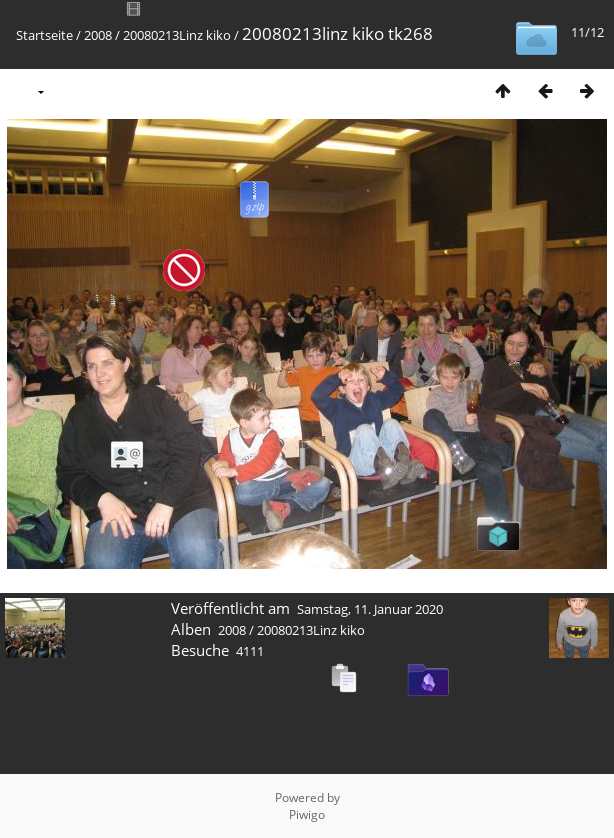 The width and height of the screenshot is (614, 838). Describe the element at coordinates (184, 270) in the screenshot. I see `clear or delete text from an input field` at that location.